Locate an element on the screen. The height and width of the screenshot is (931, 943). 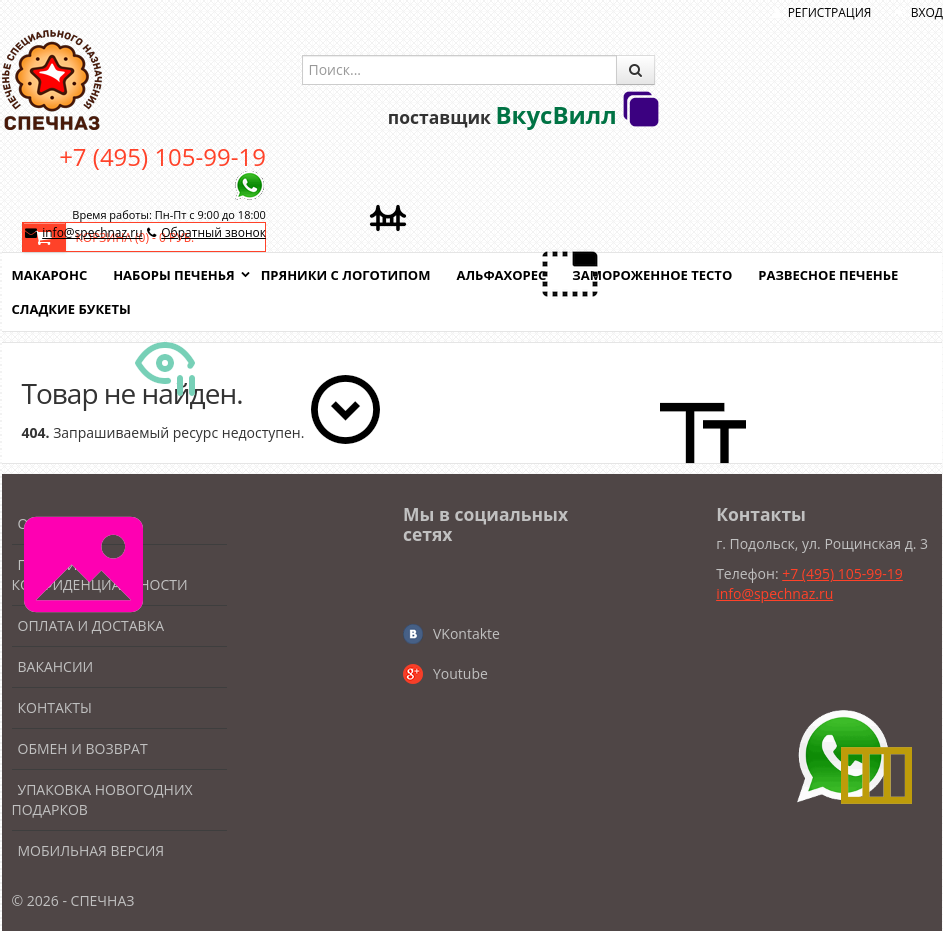
copy to clipboard is located at coordinates (641, 109).